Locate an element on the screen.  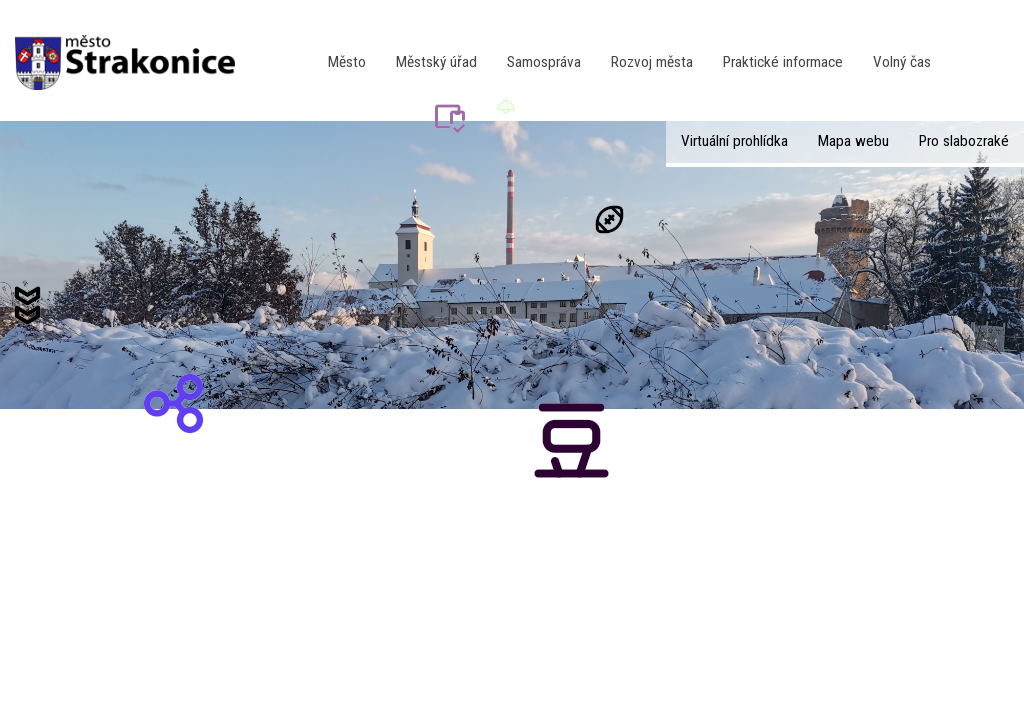
view earned badges or achievements is located at coordinates (27, 305).